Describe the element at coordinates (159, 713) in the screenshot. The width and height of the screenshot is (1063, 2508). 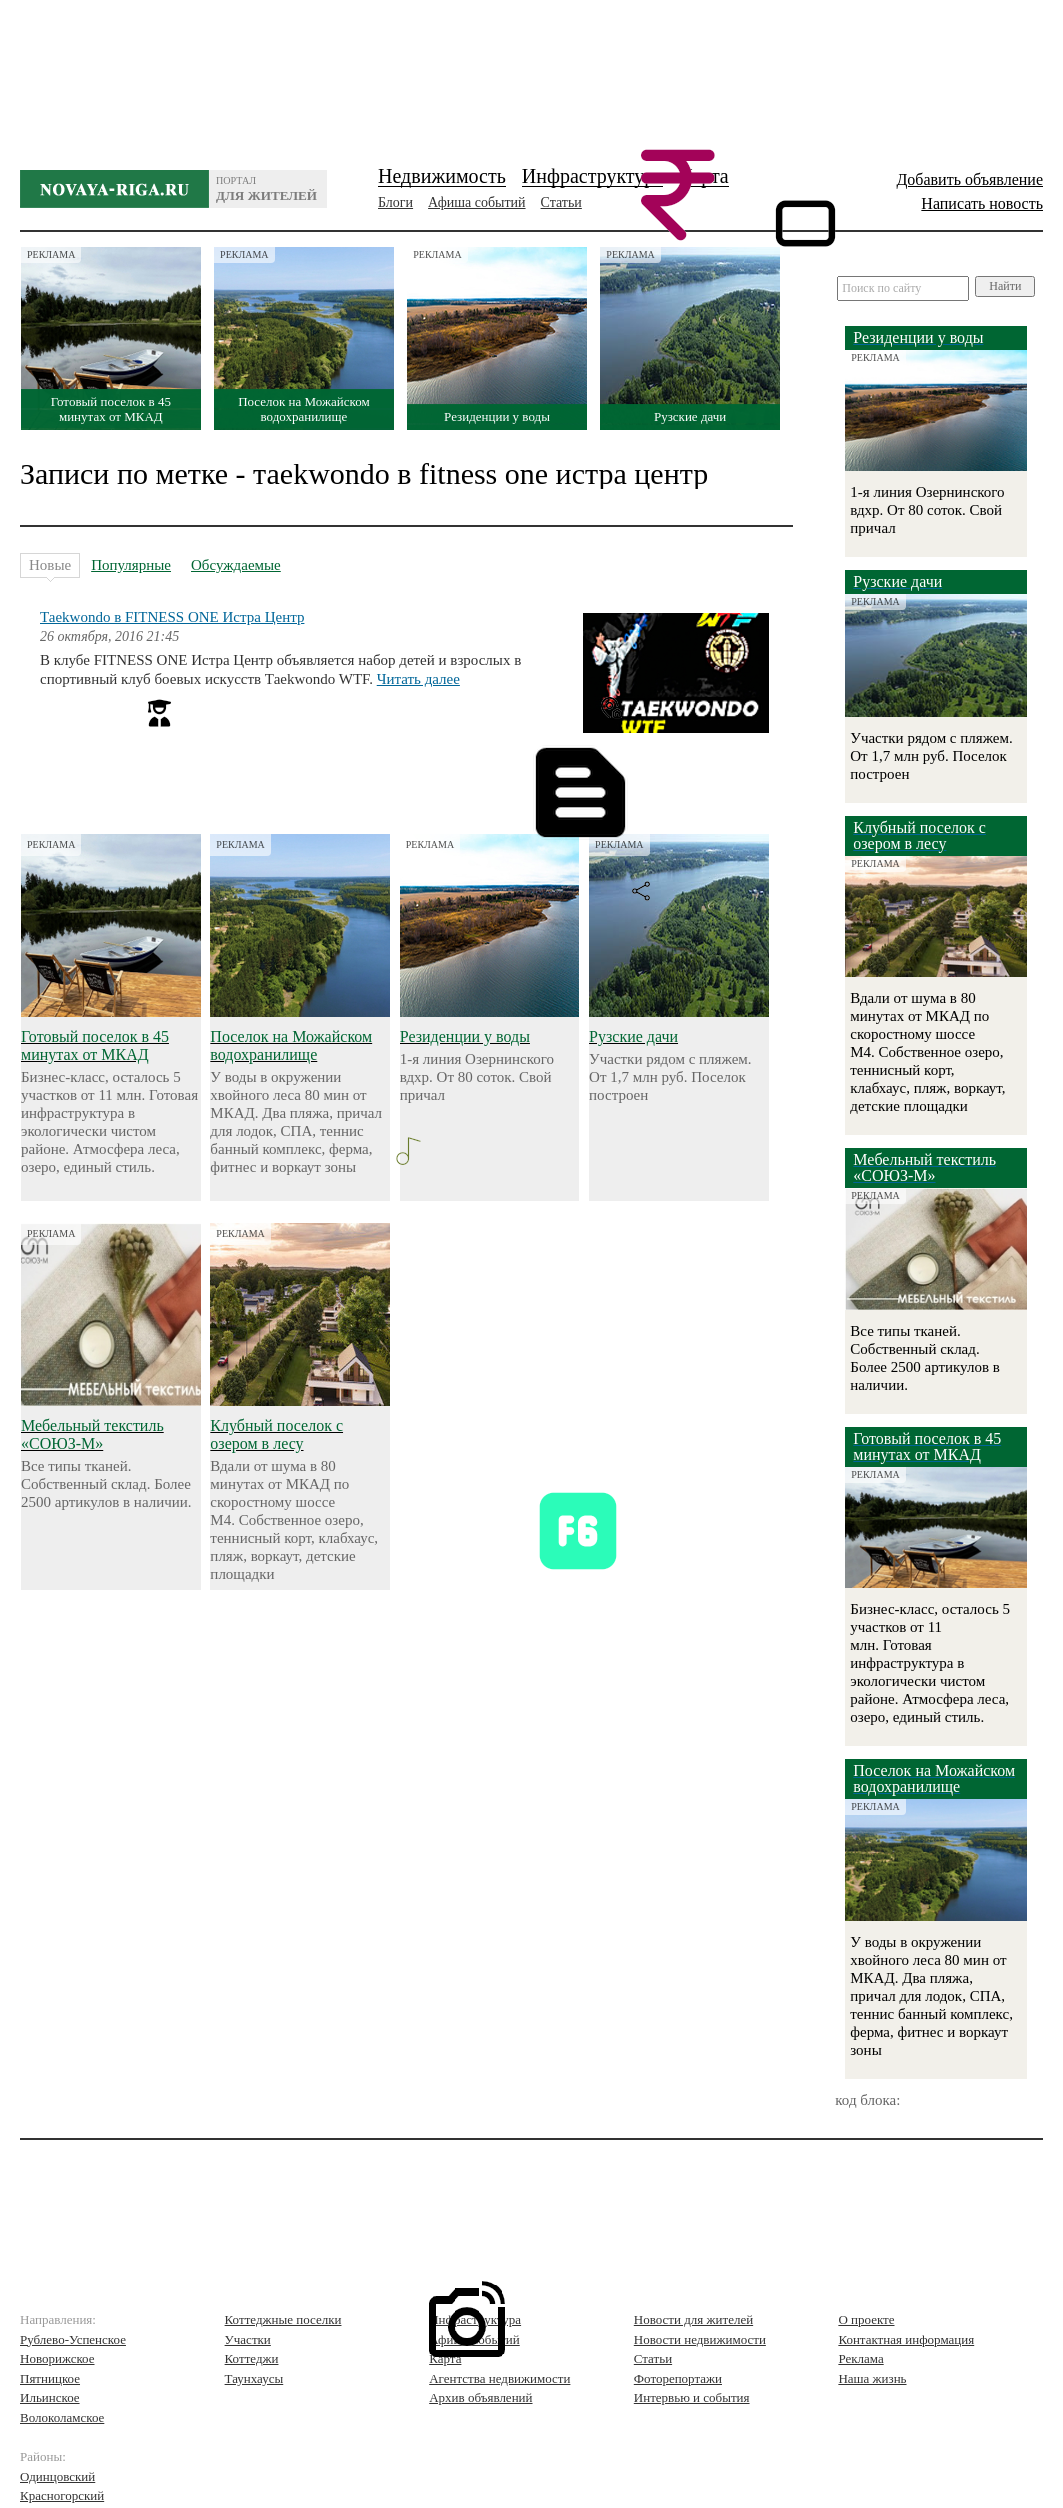
I see `view student or graduate profile` at that location.